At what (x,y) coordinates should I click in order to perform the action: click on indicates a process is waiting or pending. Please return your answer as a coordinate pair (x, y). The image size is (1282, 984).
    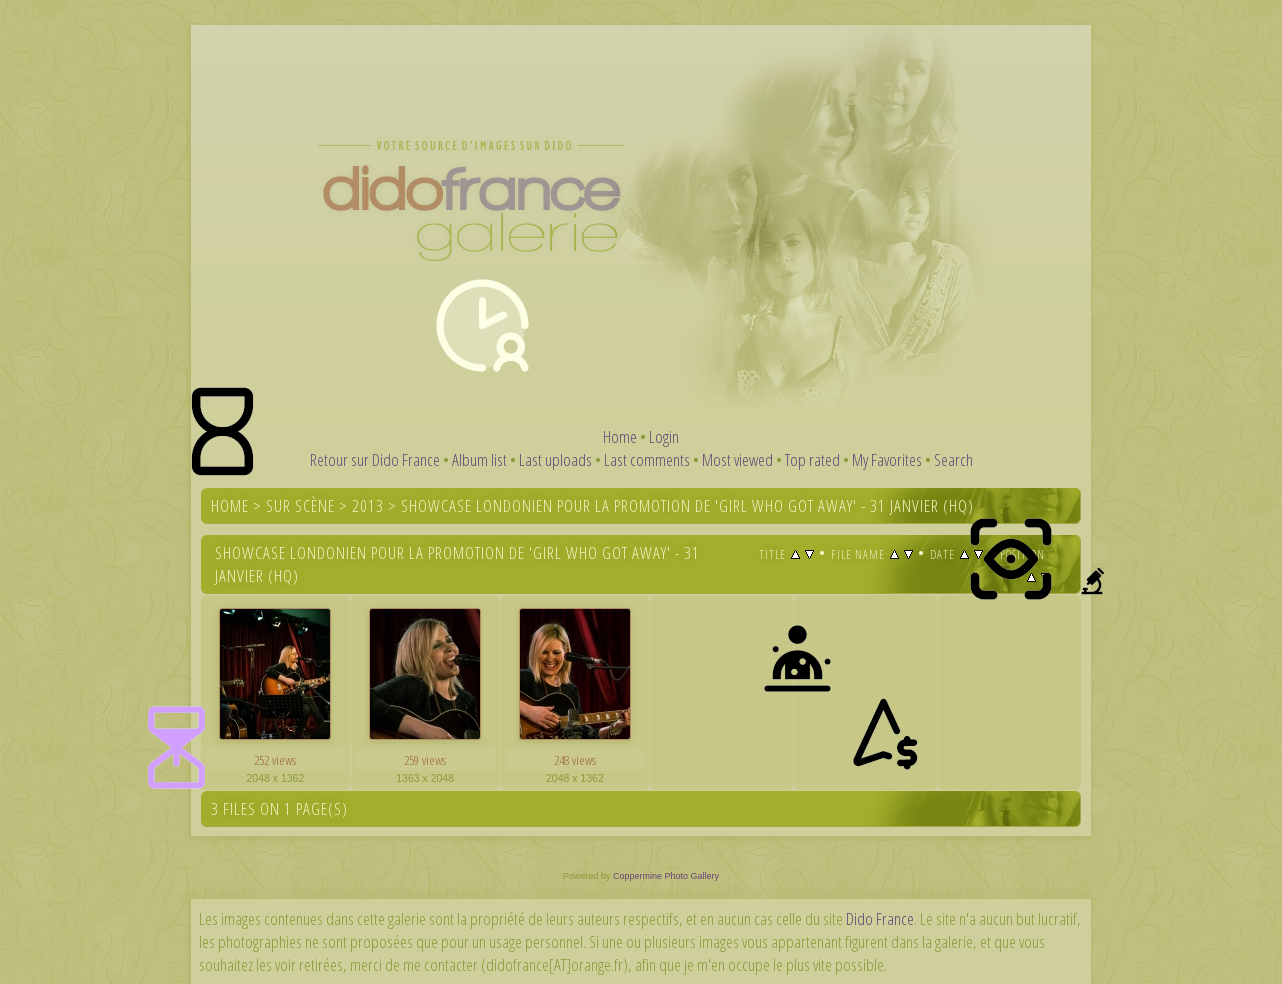
    Looking at the image, I should click on (222, 431).